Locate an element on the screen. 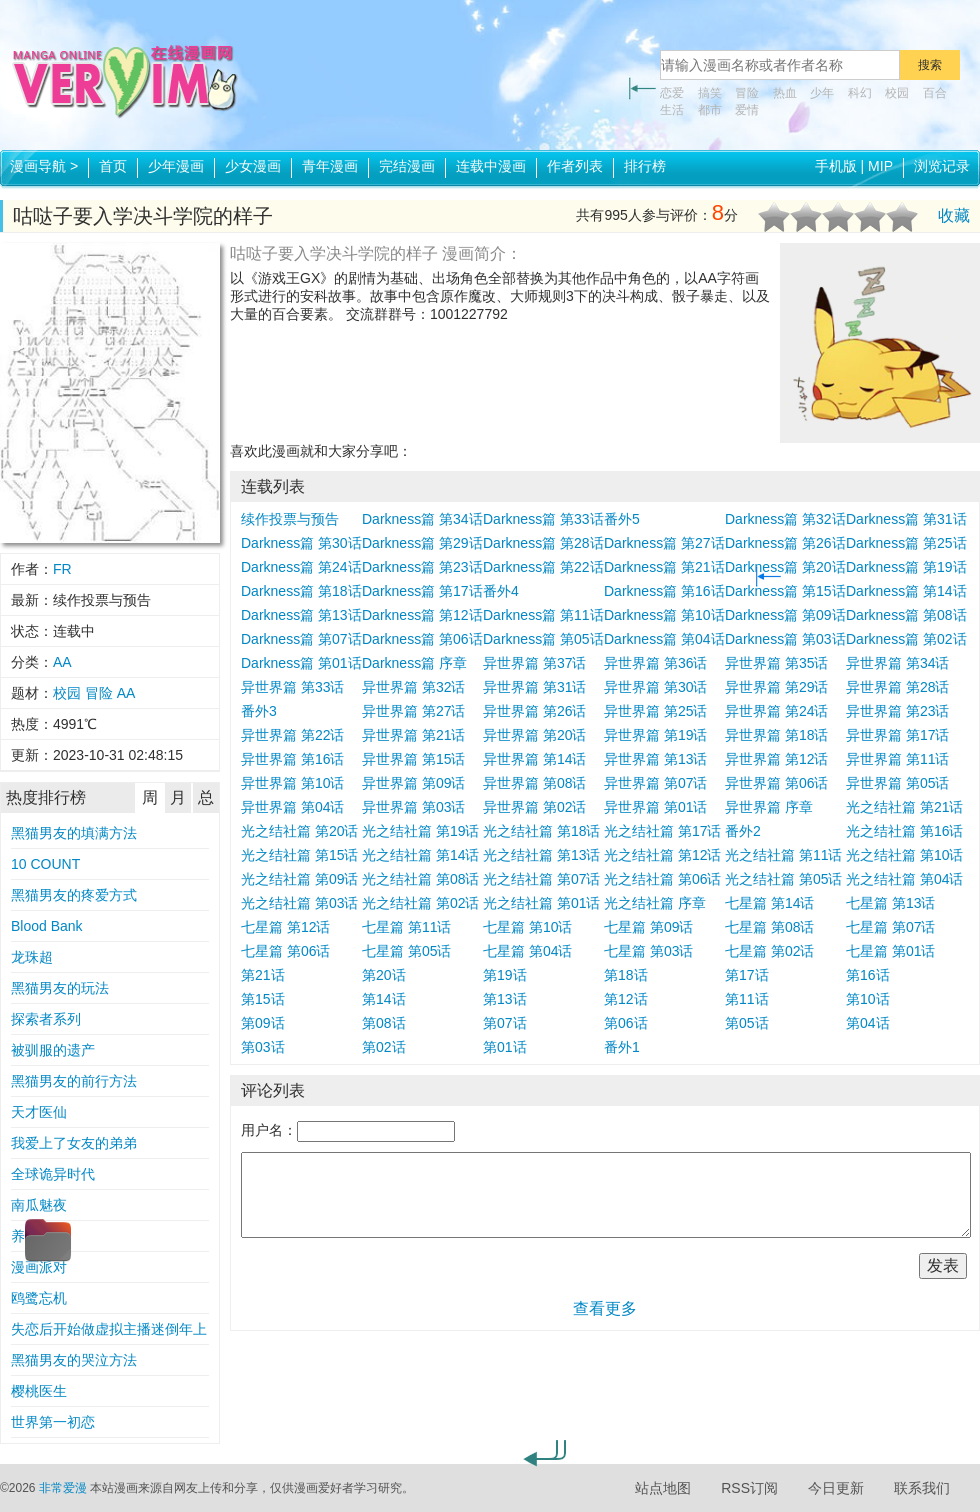  reply to all recipients of an email is located at coordinates (544, 1450).